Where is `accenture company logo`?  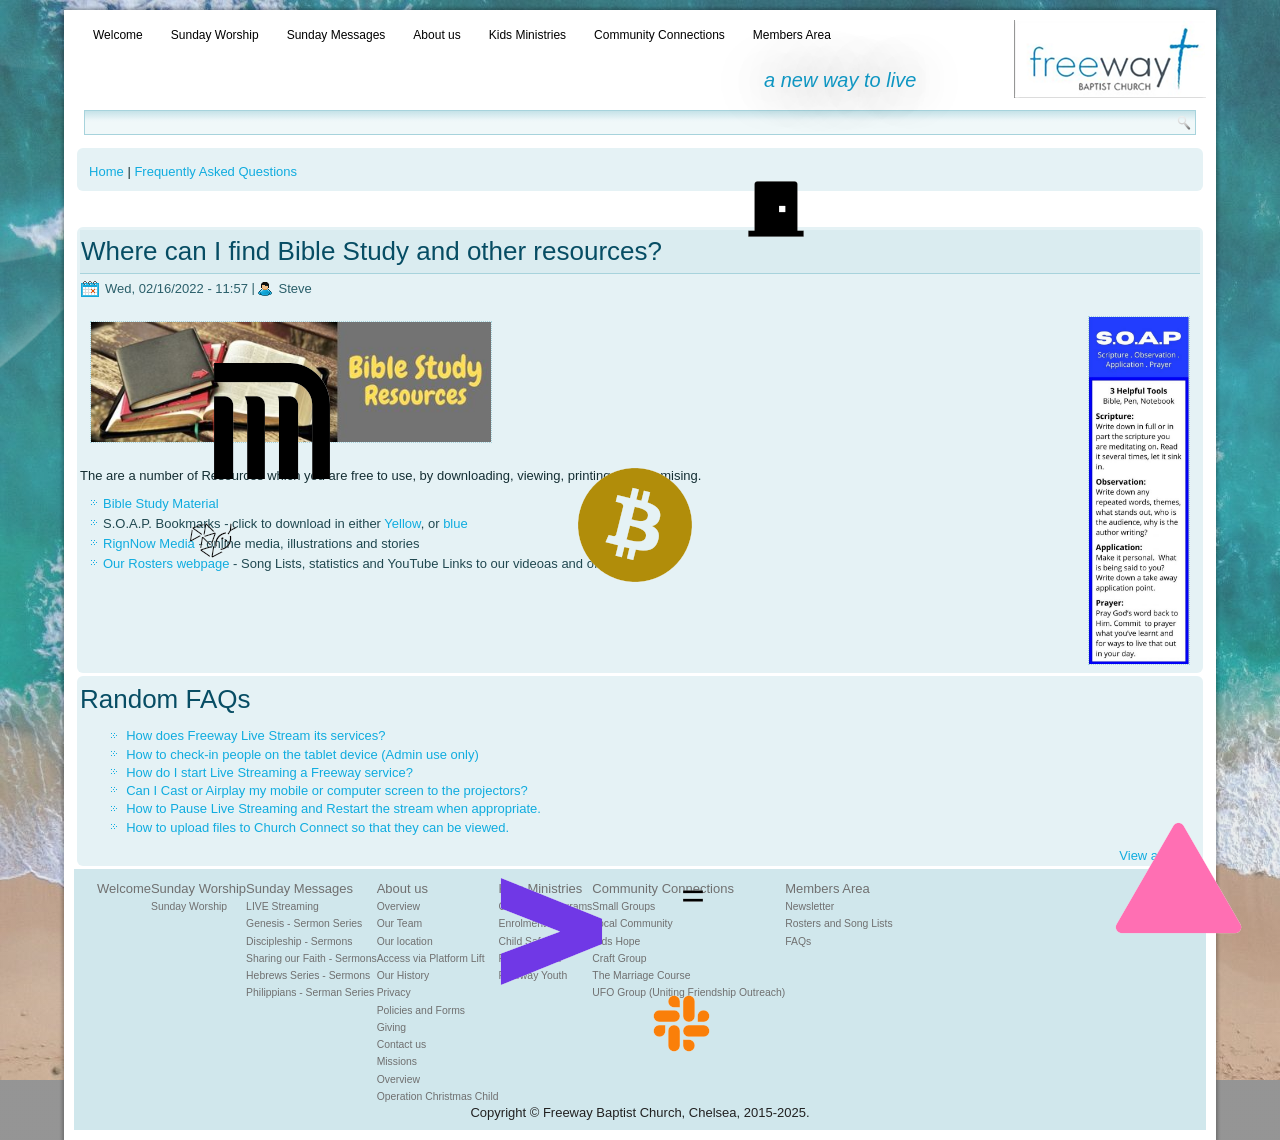
accenture company logo is located at coordinates (551, 931).